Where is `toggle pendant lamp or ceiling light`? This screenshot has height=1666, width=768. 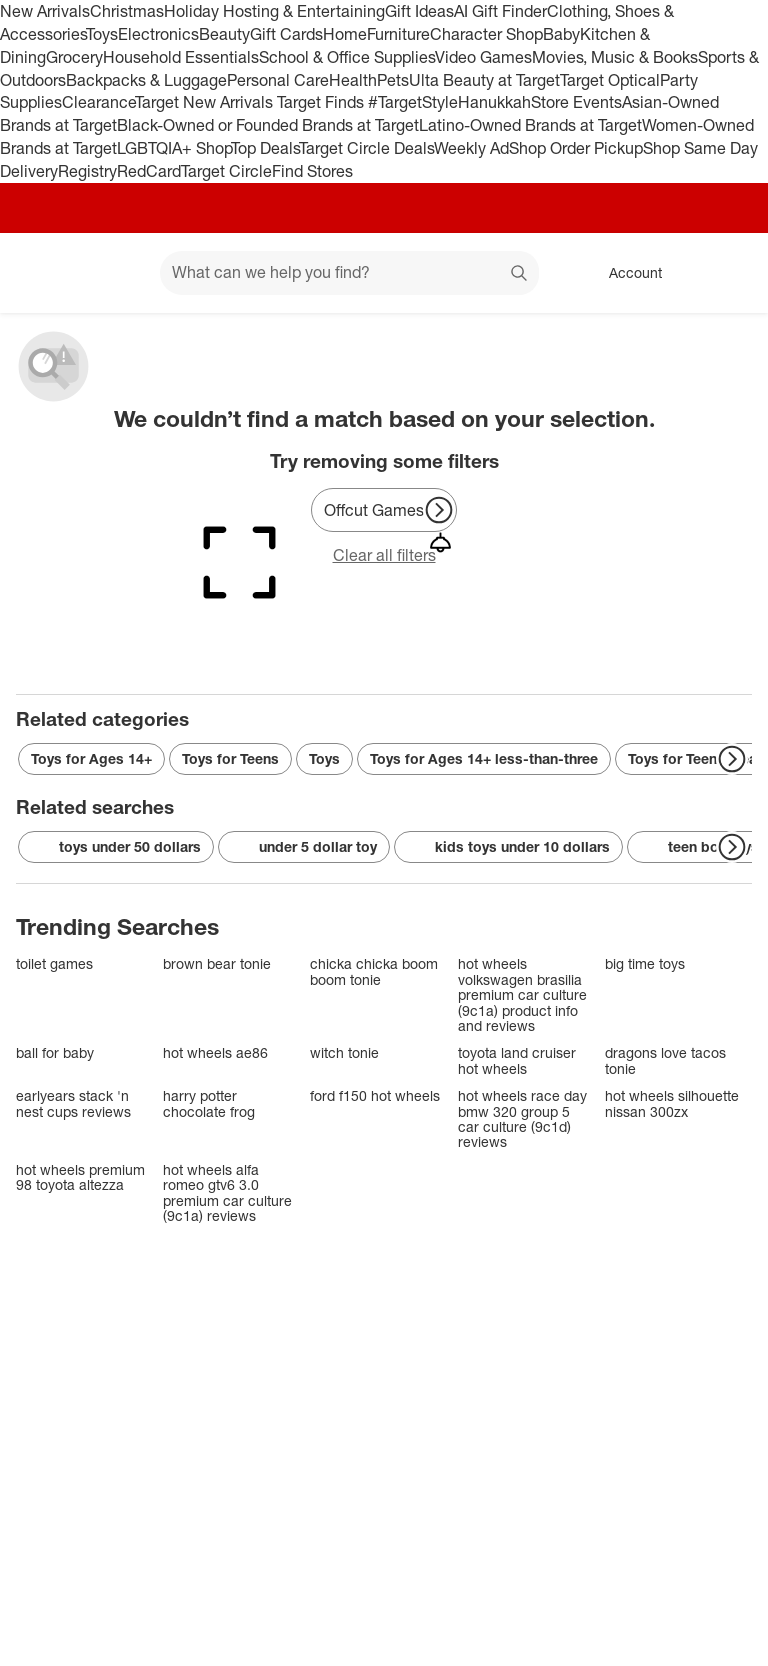
toggle pendant lamp or ceiling light is located at coordinates (440, 543).